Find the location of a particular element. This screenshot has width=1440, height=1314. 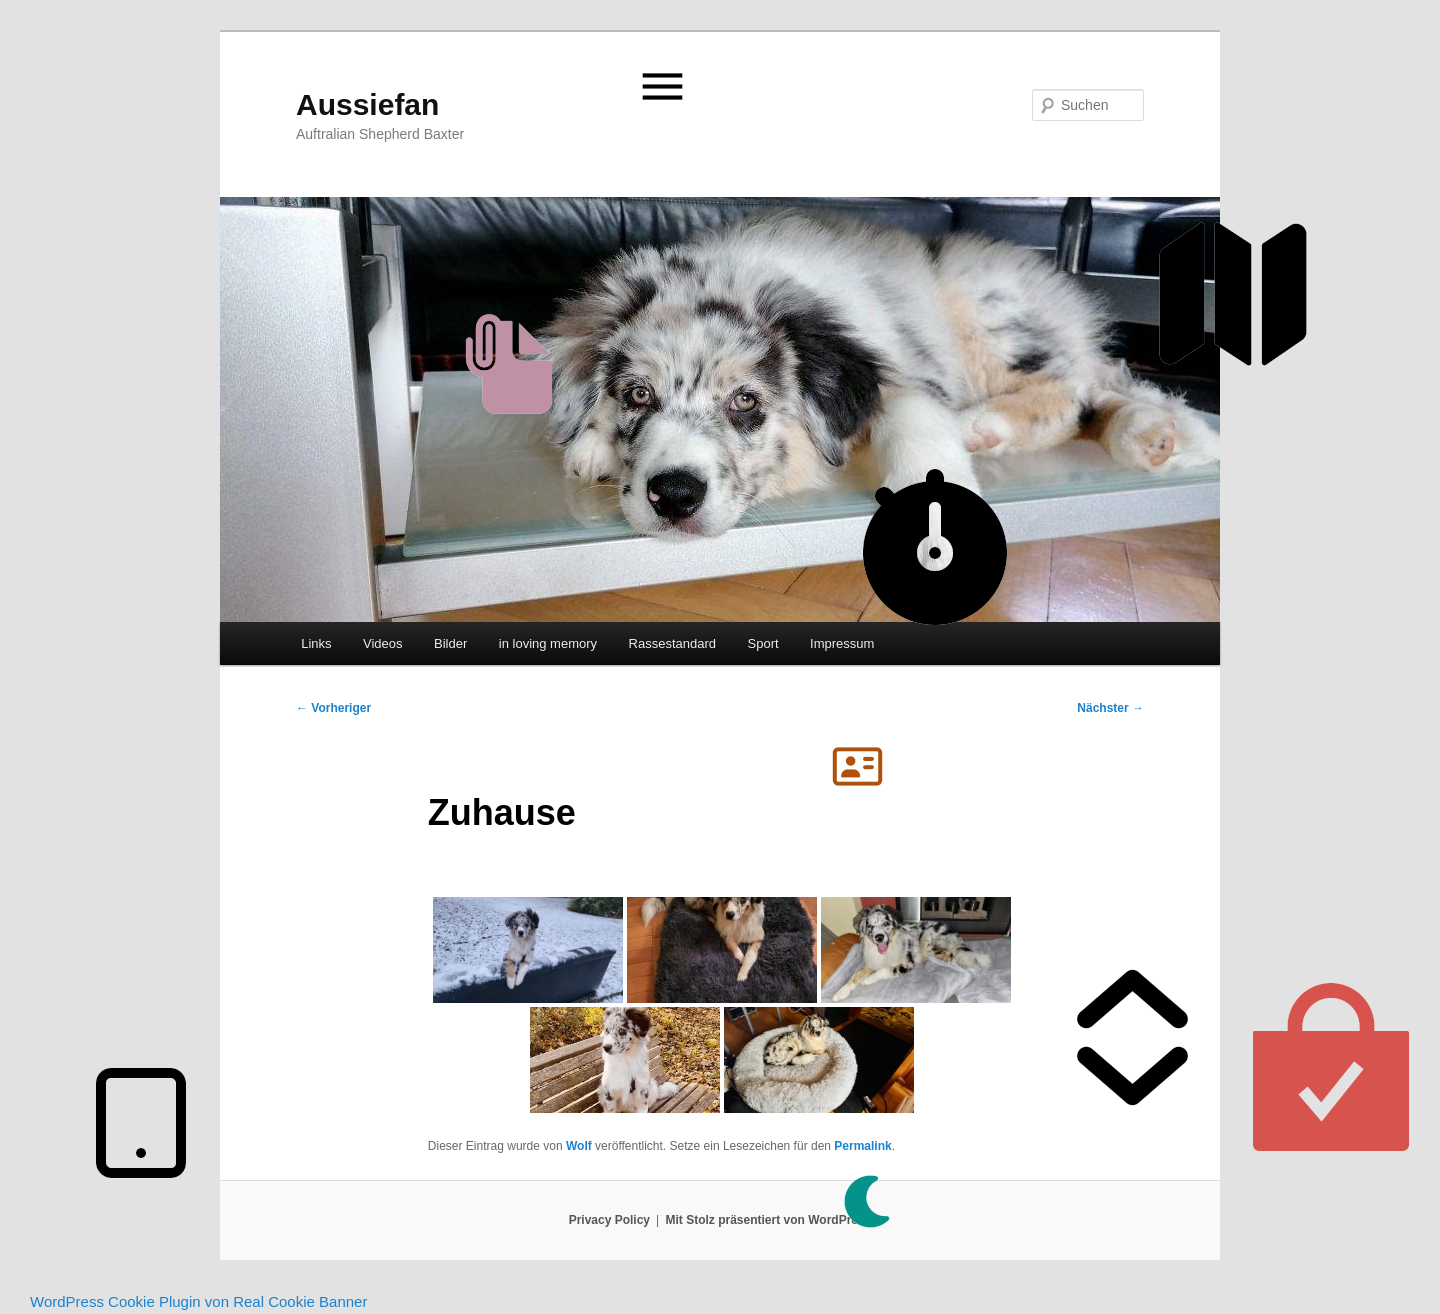

start or stop a timer is located at coordinates (935, 547).